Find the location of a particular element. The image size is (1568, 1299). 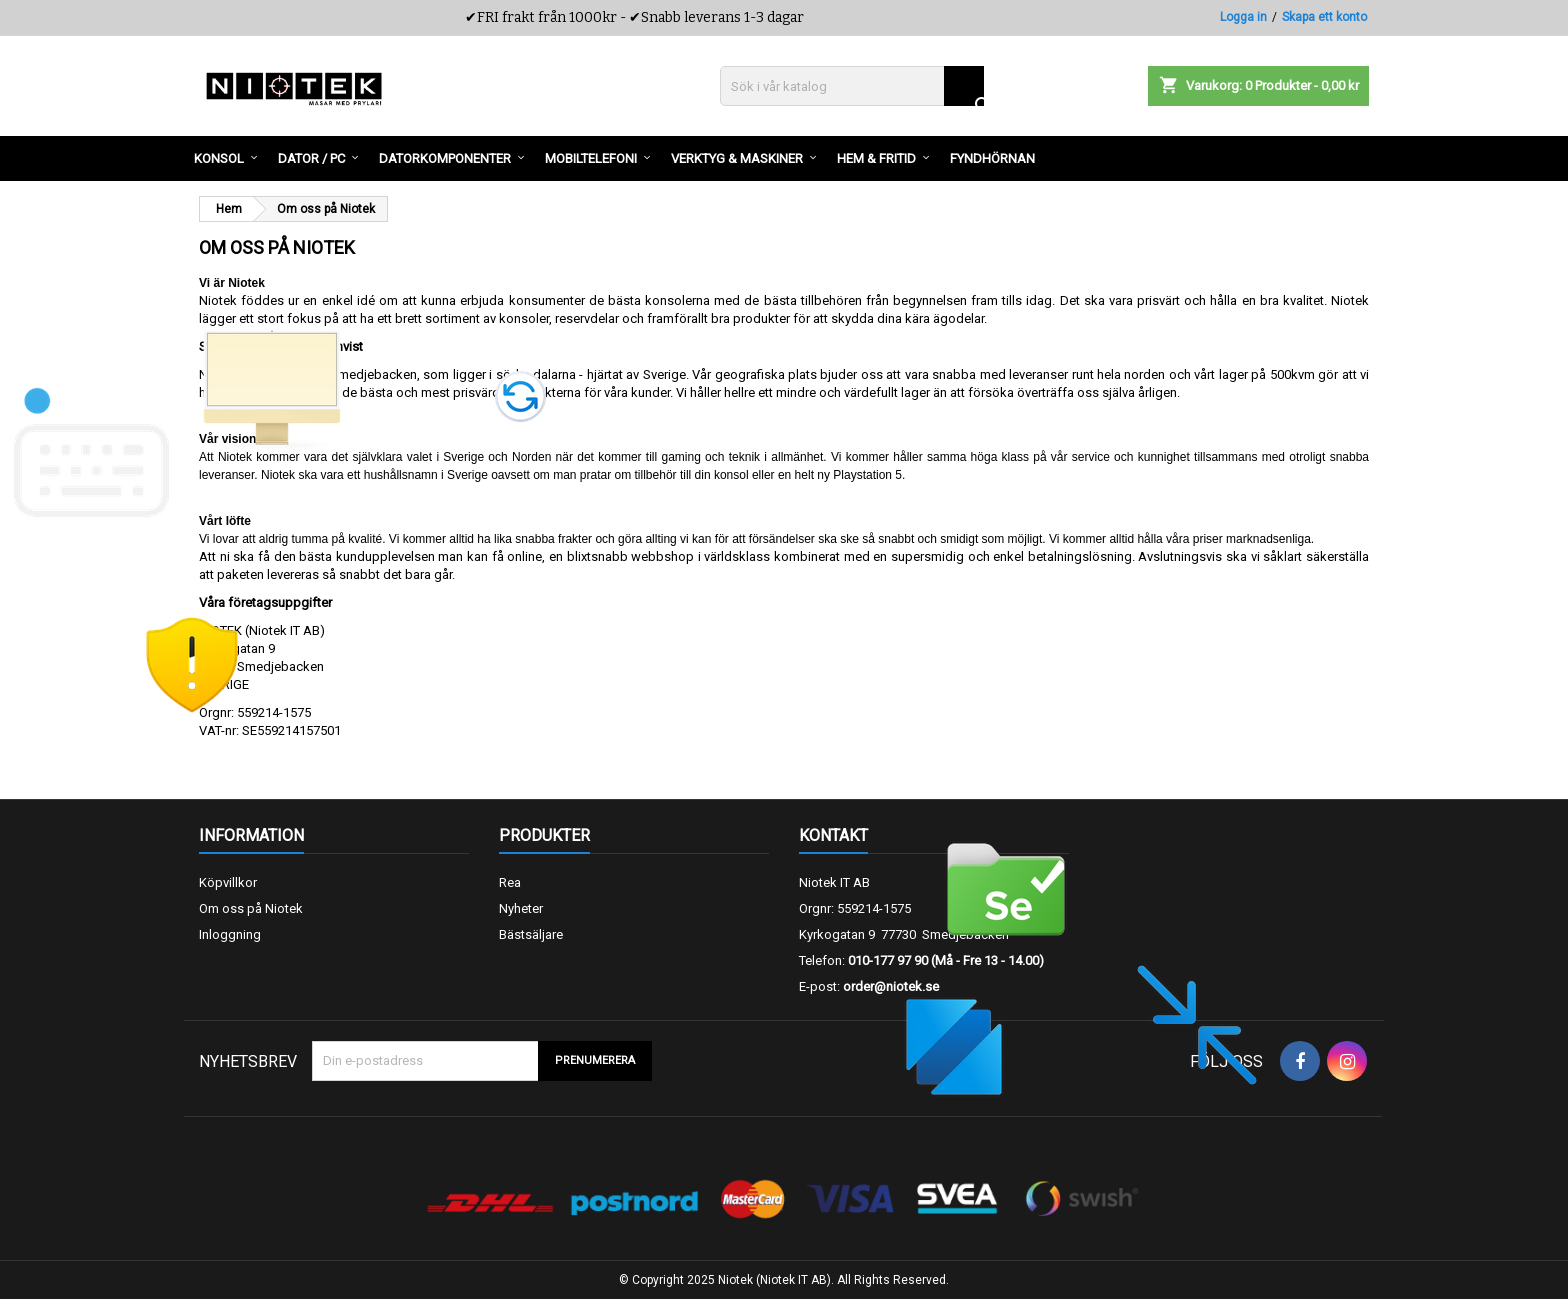

indicates a security warning or alert is located at coordinates (192, 665).